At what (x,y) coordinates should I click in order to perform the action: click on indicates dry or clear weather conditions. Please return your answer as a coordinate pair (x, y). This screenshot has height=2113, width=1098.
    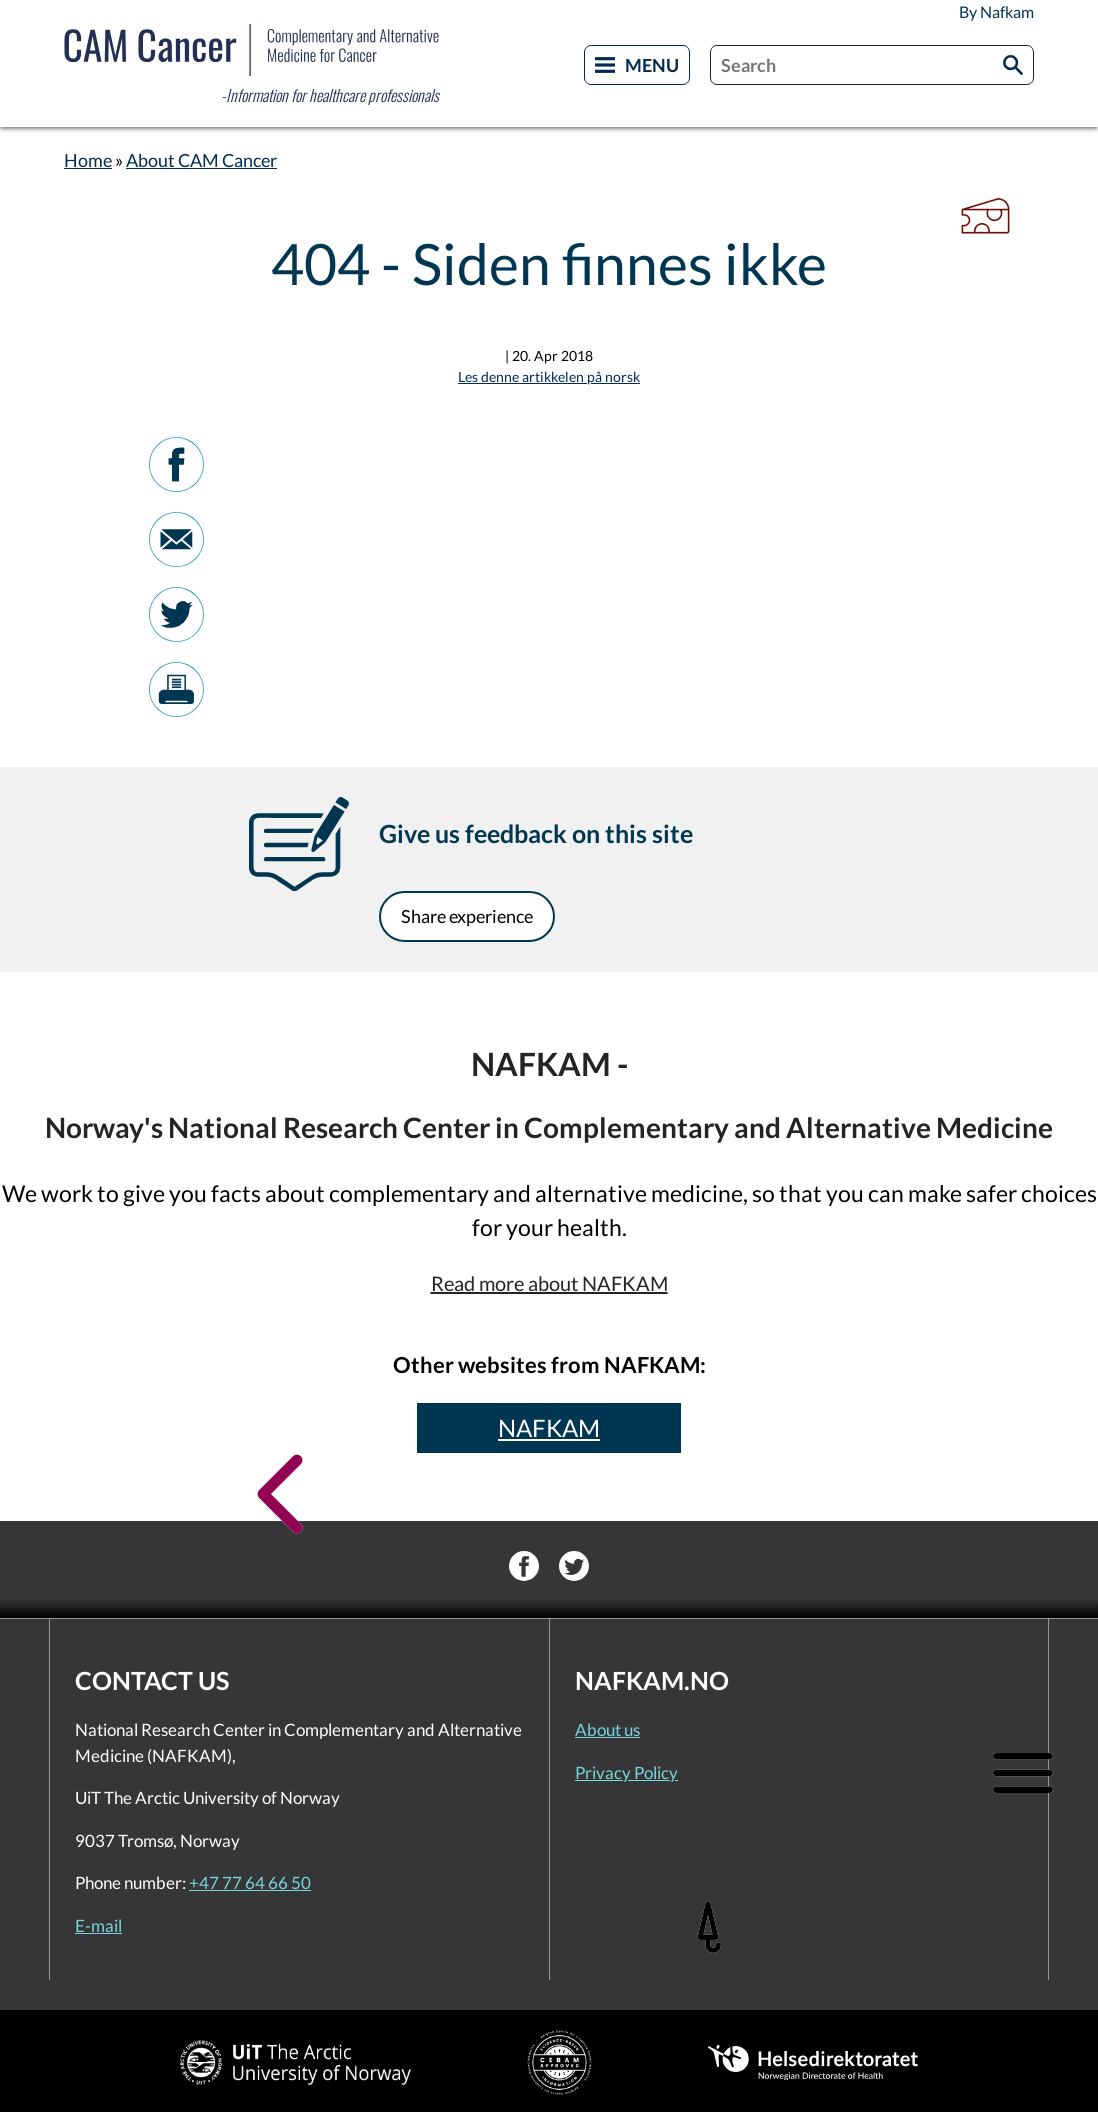
    Looking at the image, I should click on (708, 1927).